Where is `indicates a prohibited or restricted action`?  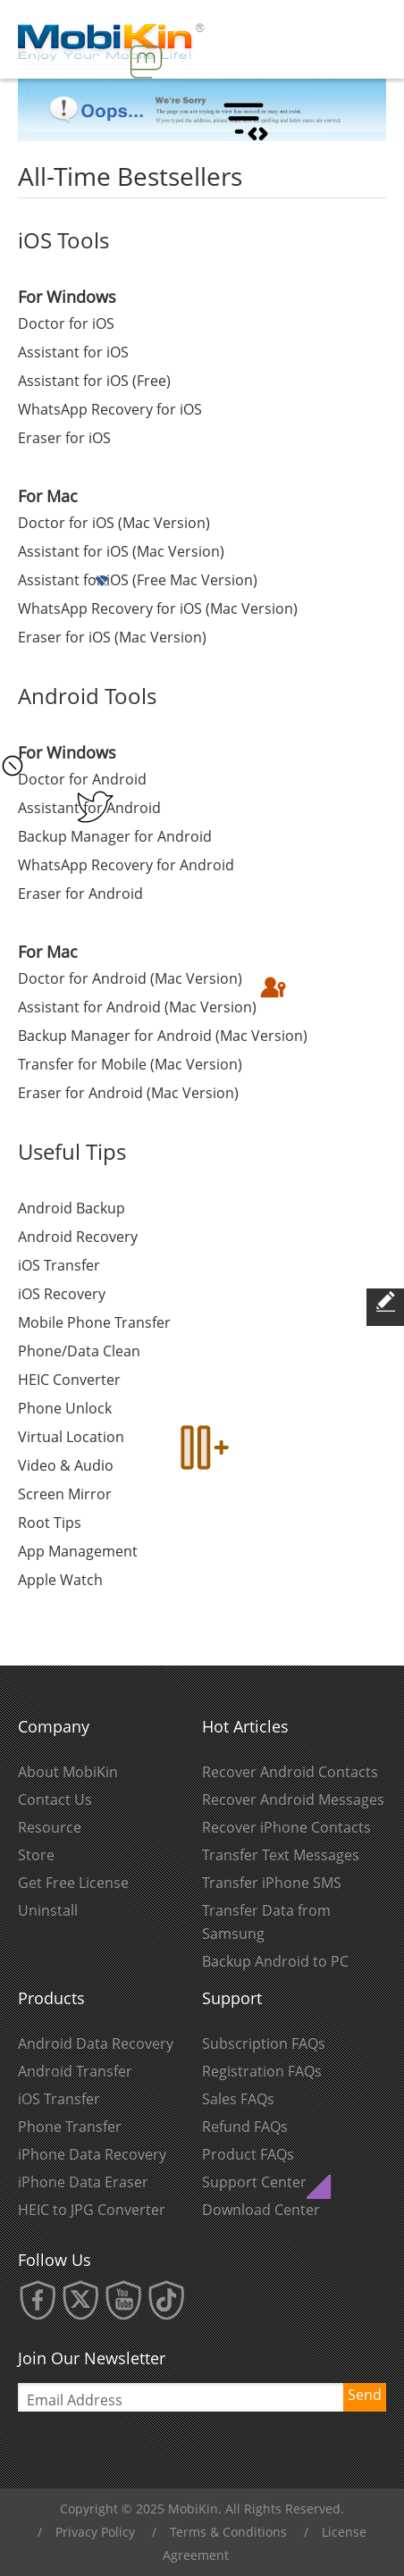 indicates a prohibited or restricted action is located at coordinates (13, 766).